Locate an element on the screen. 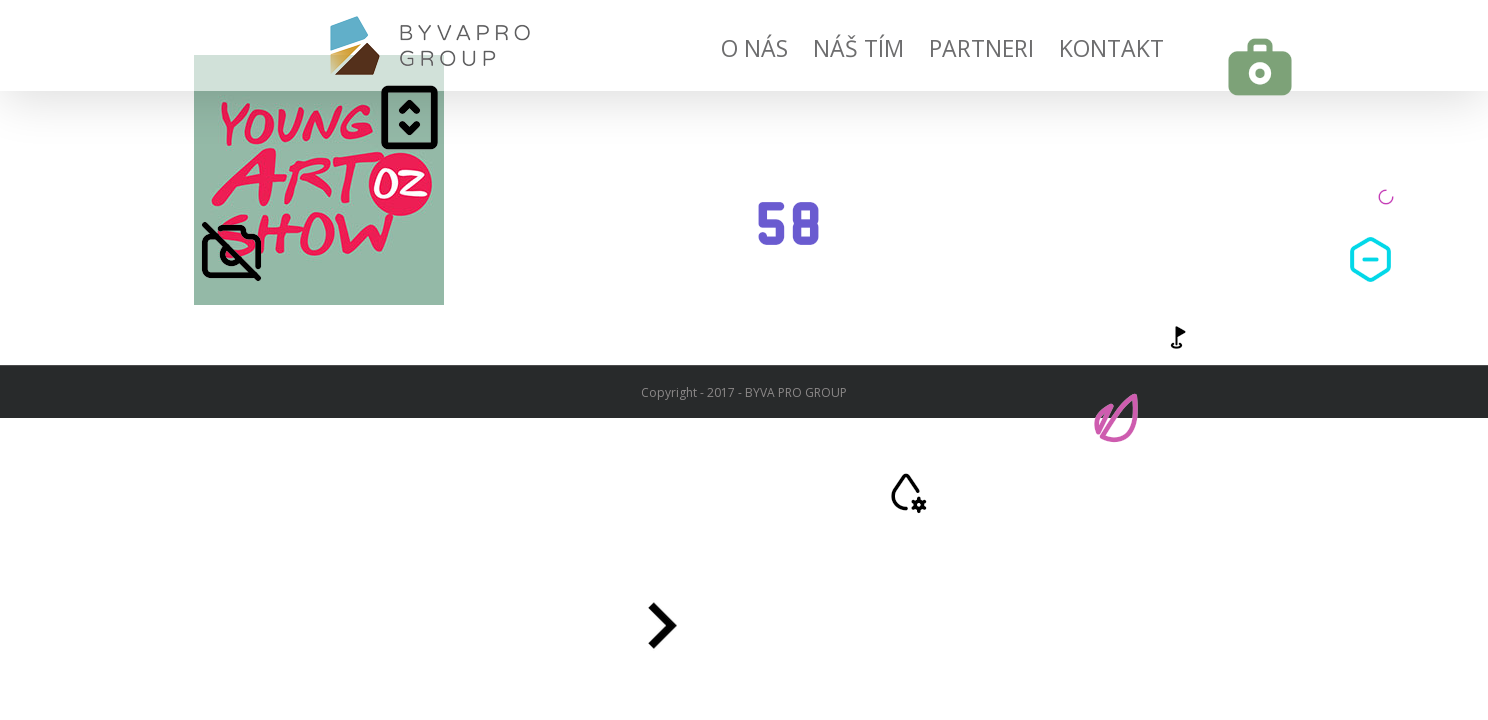 The width and height of the screenshot is (1488, 720). envato marketplace logo is located at coordinates (1116, 418).